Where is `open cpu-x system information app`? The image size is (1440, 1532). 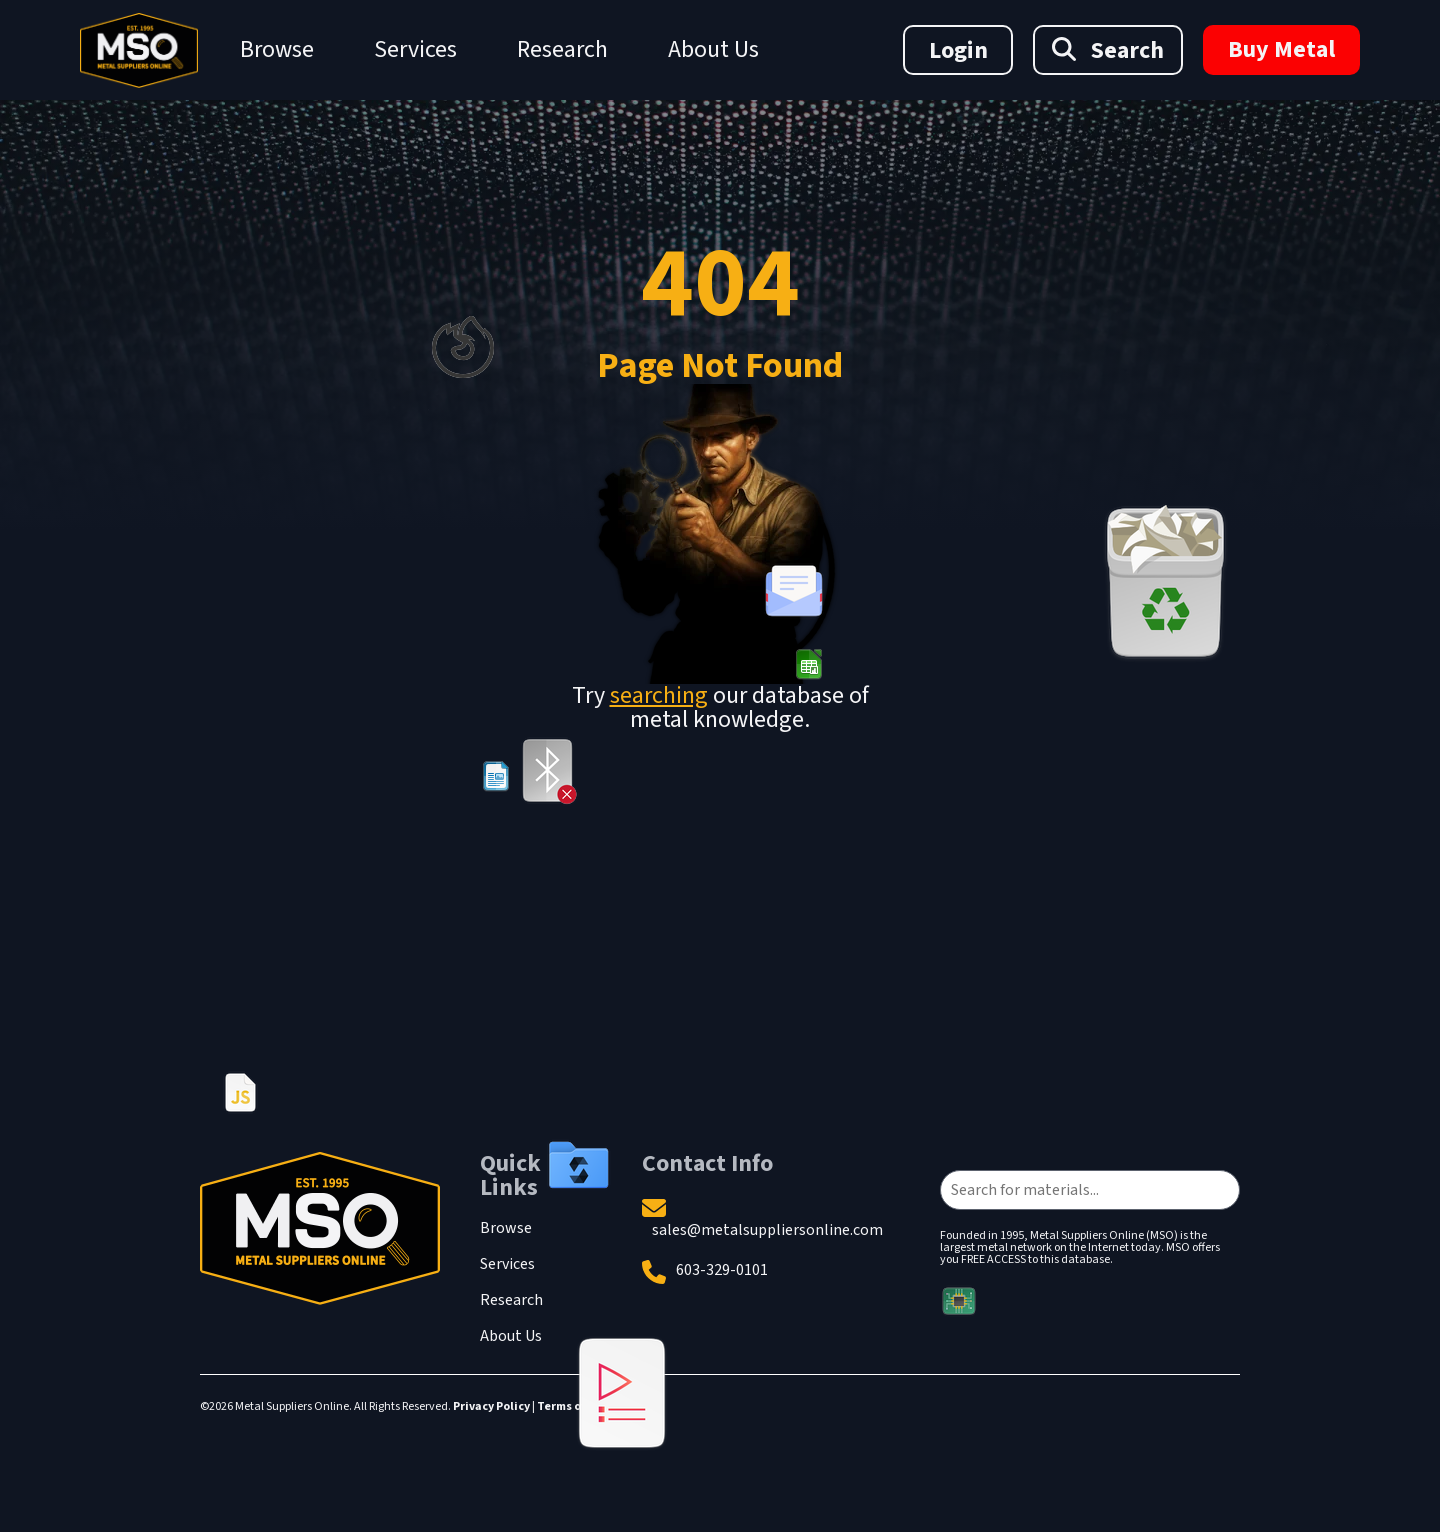
open cpu-x system information app is located at coordinates (959, 1301).